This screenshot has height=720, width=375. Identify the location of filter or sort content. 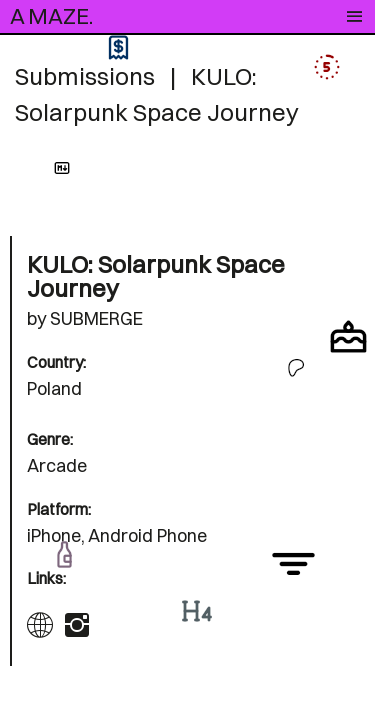
(293, 562).